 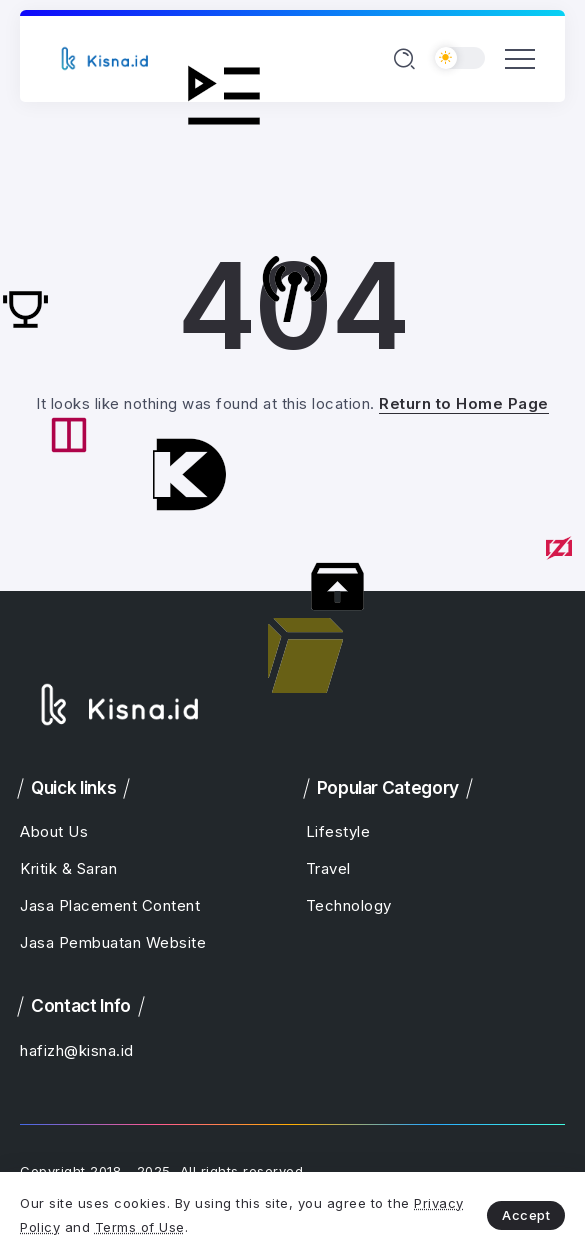 What do you see at coordinates (69, 435) in the screenshot?
I see `switch to two-column layout view` at bounding box center [69, 435].